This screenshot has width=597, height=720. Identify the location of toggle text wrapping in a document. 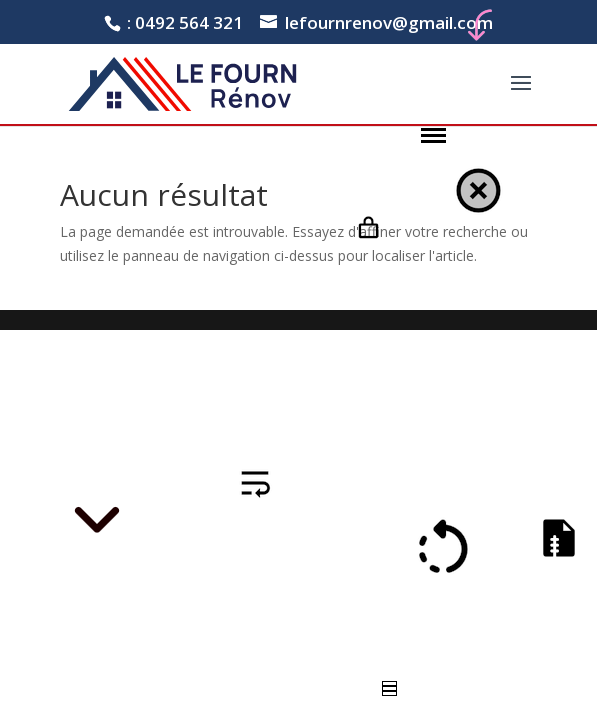
(255, 483).